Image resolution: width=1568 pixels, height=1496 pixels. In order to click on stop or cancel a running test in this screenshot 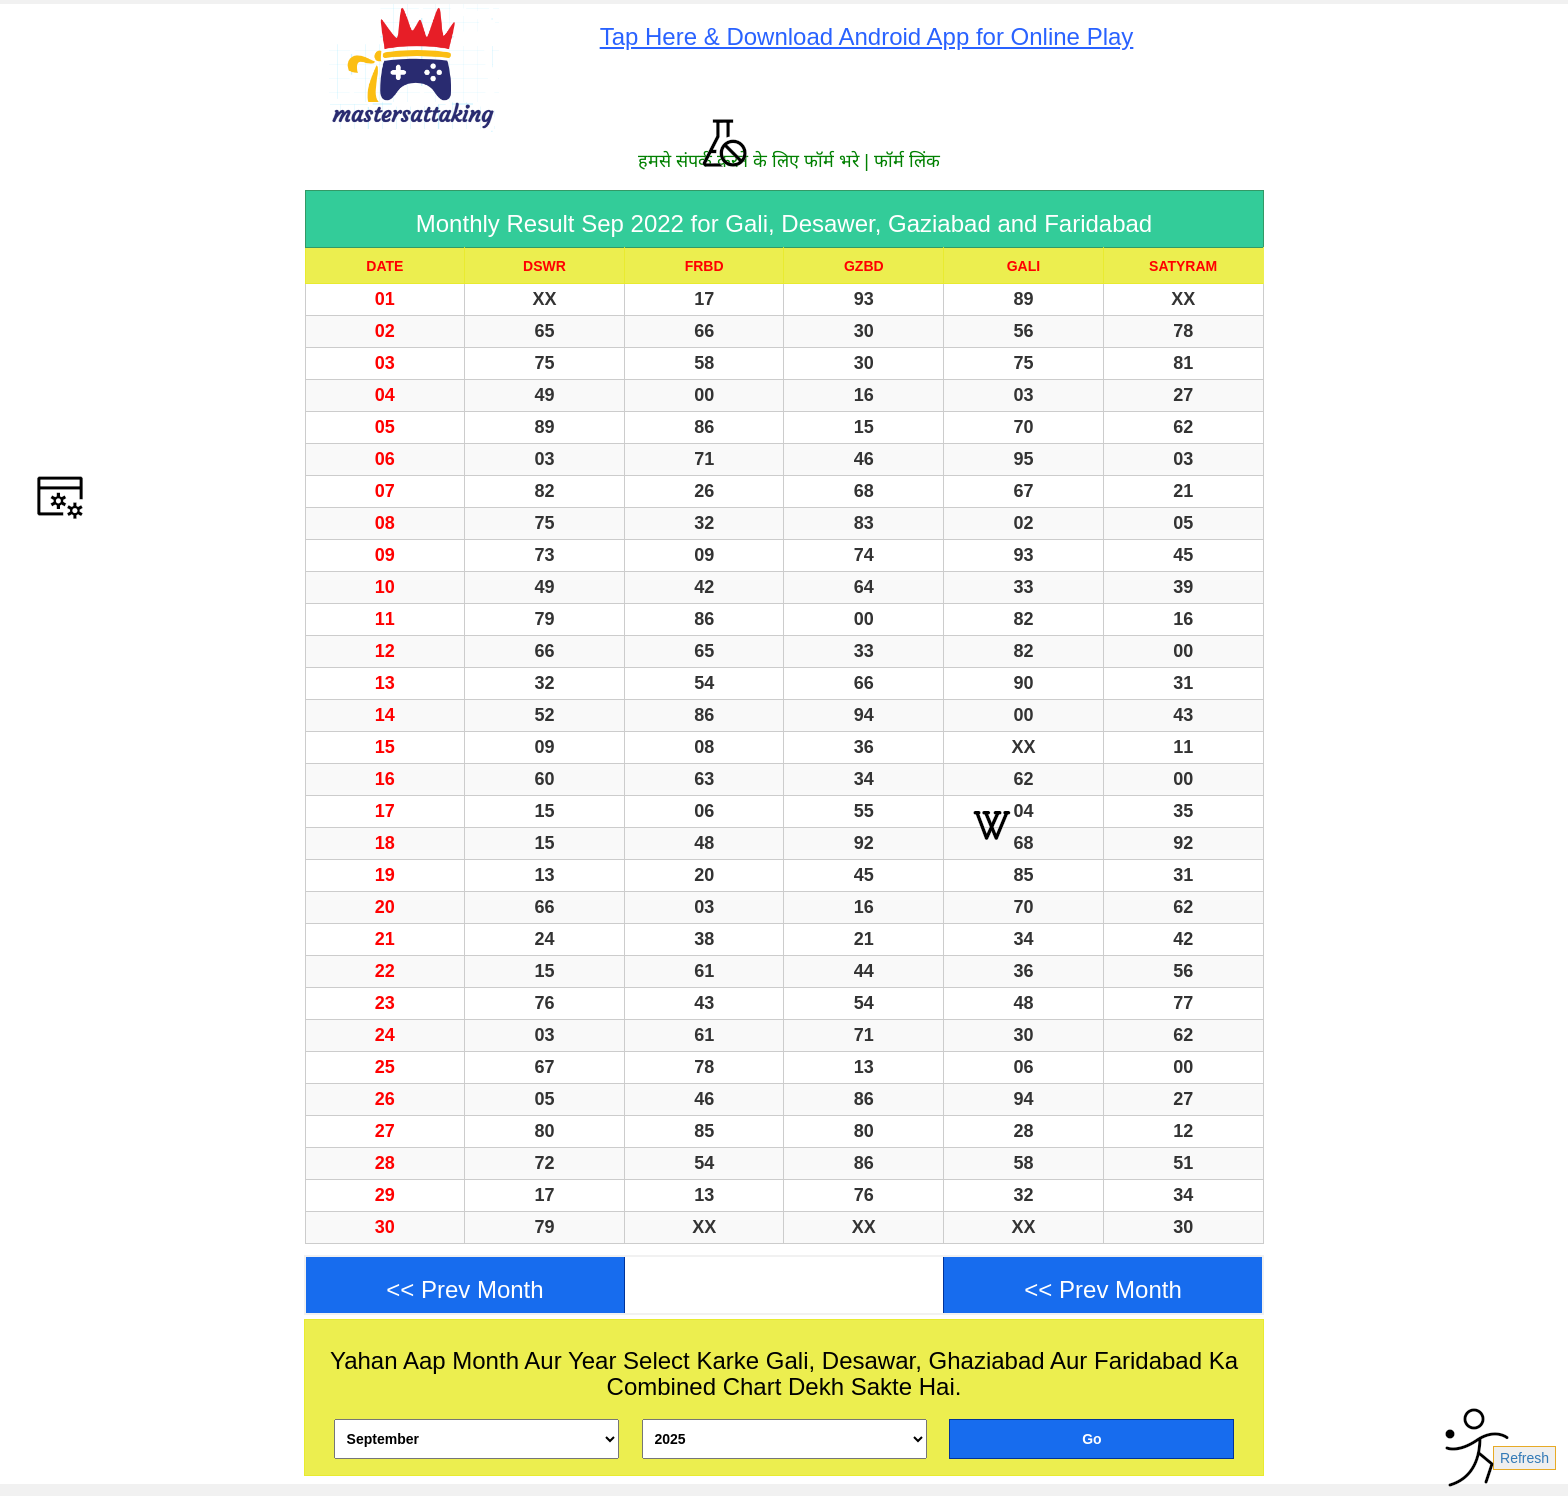, I will do `click(723, 143)`.